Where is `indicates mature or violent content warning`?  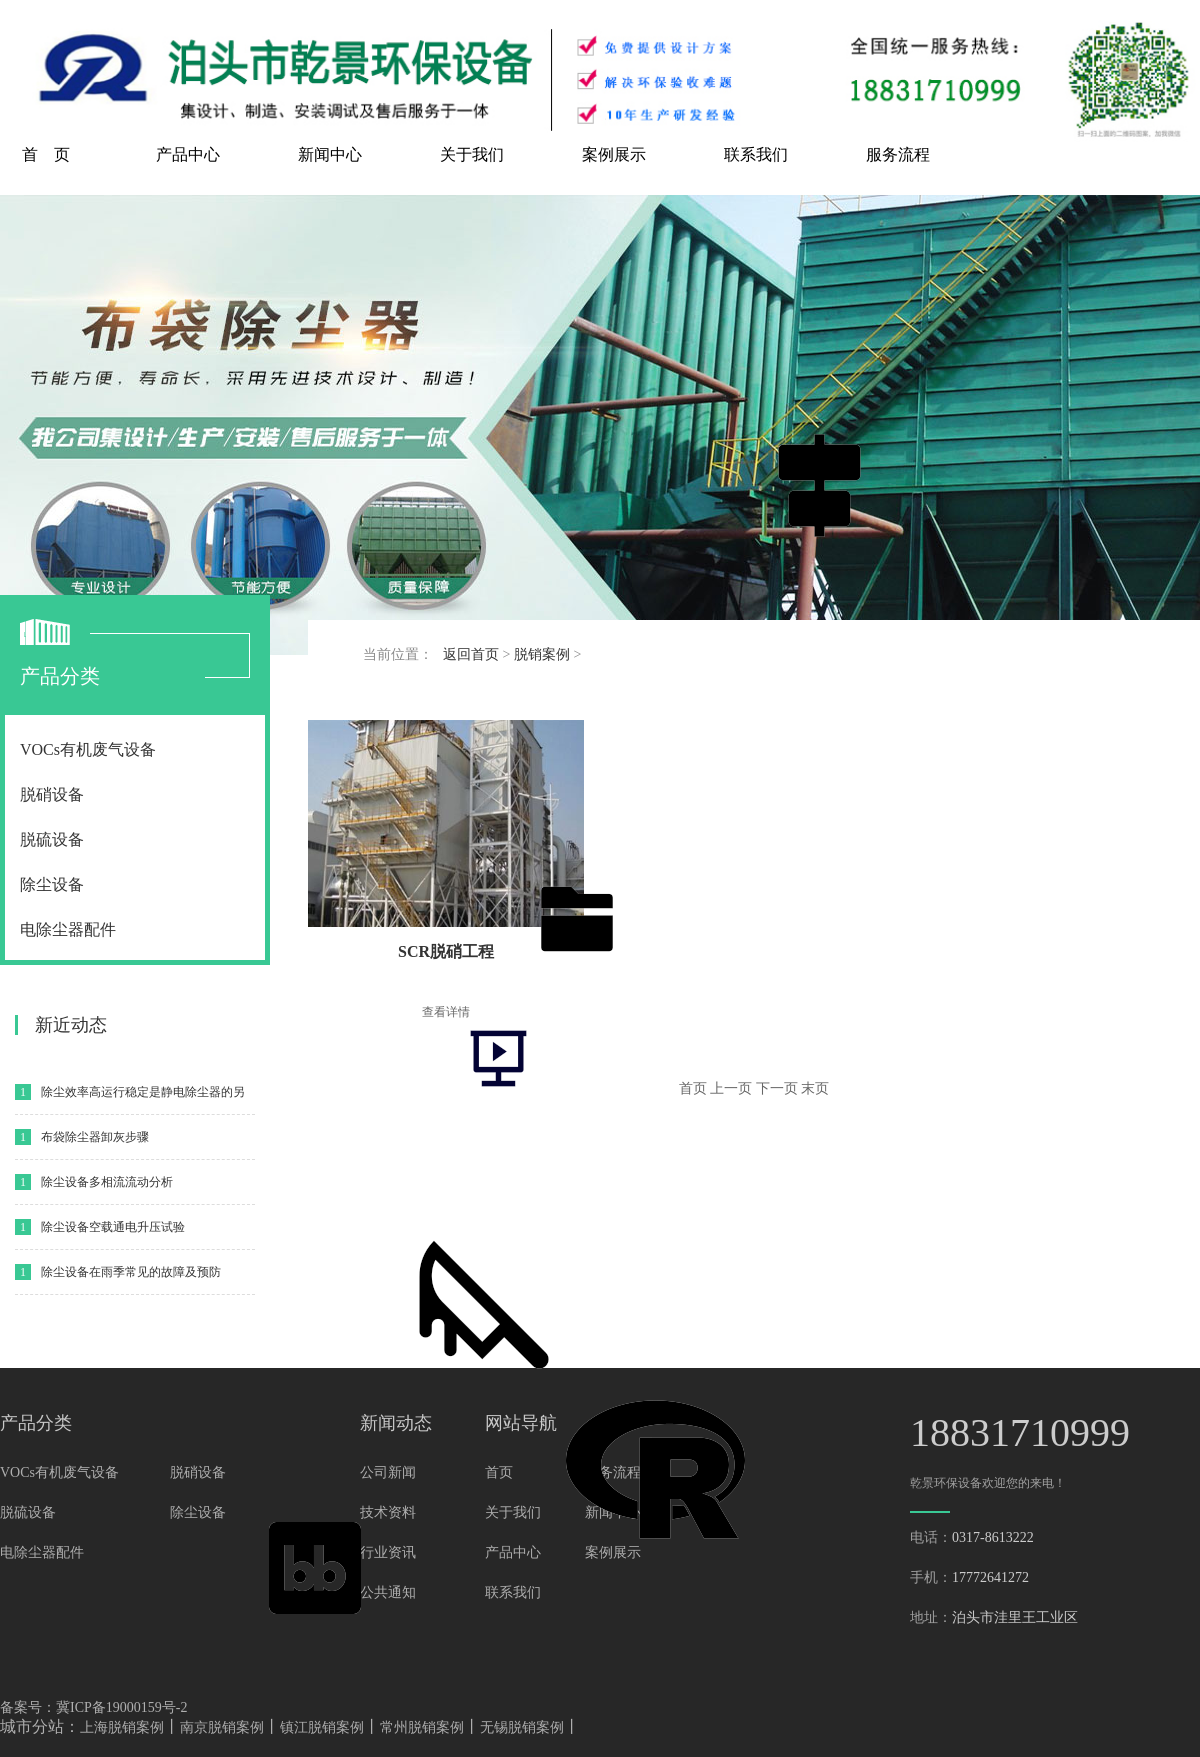
indicates mature or violent content warning is located at coordinates (481, 1306).